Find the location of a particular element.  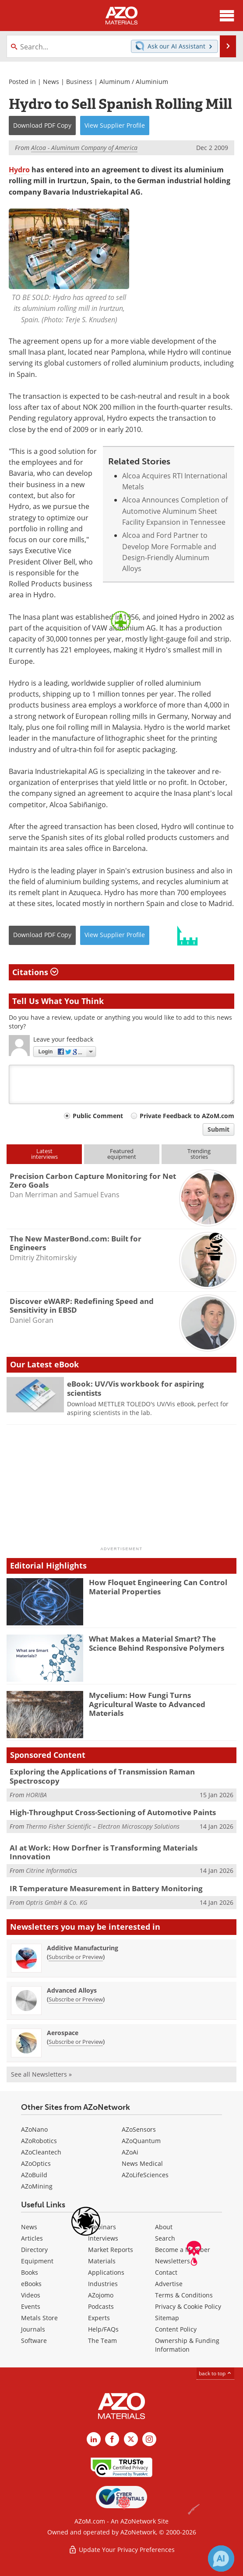

target lock or tracking indicator is located at coordinates (121, 621).